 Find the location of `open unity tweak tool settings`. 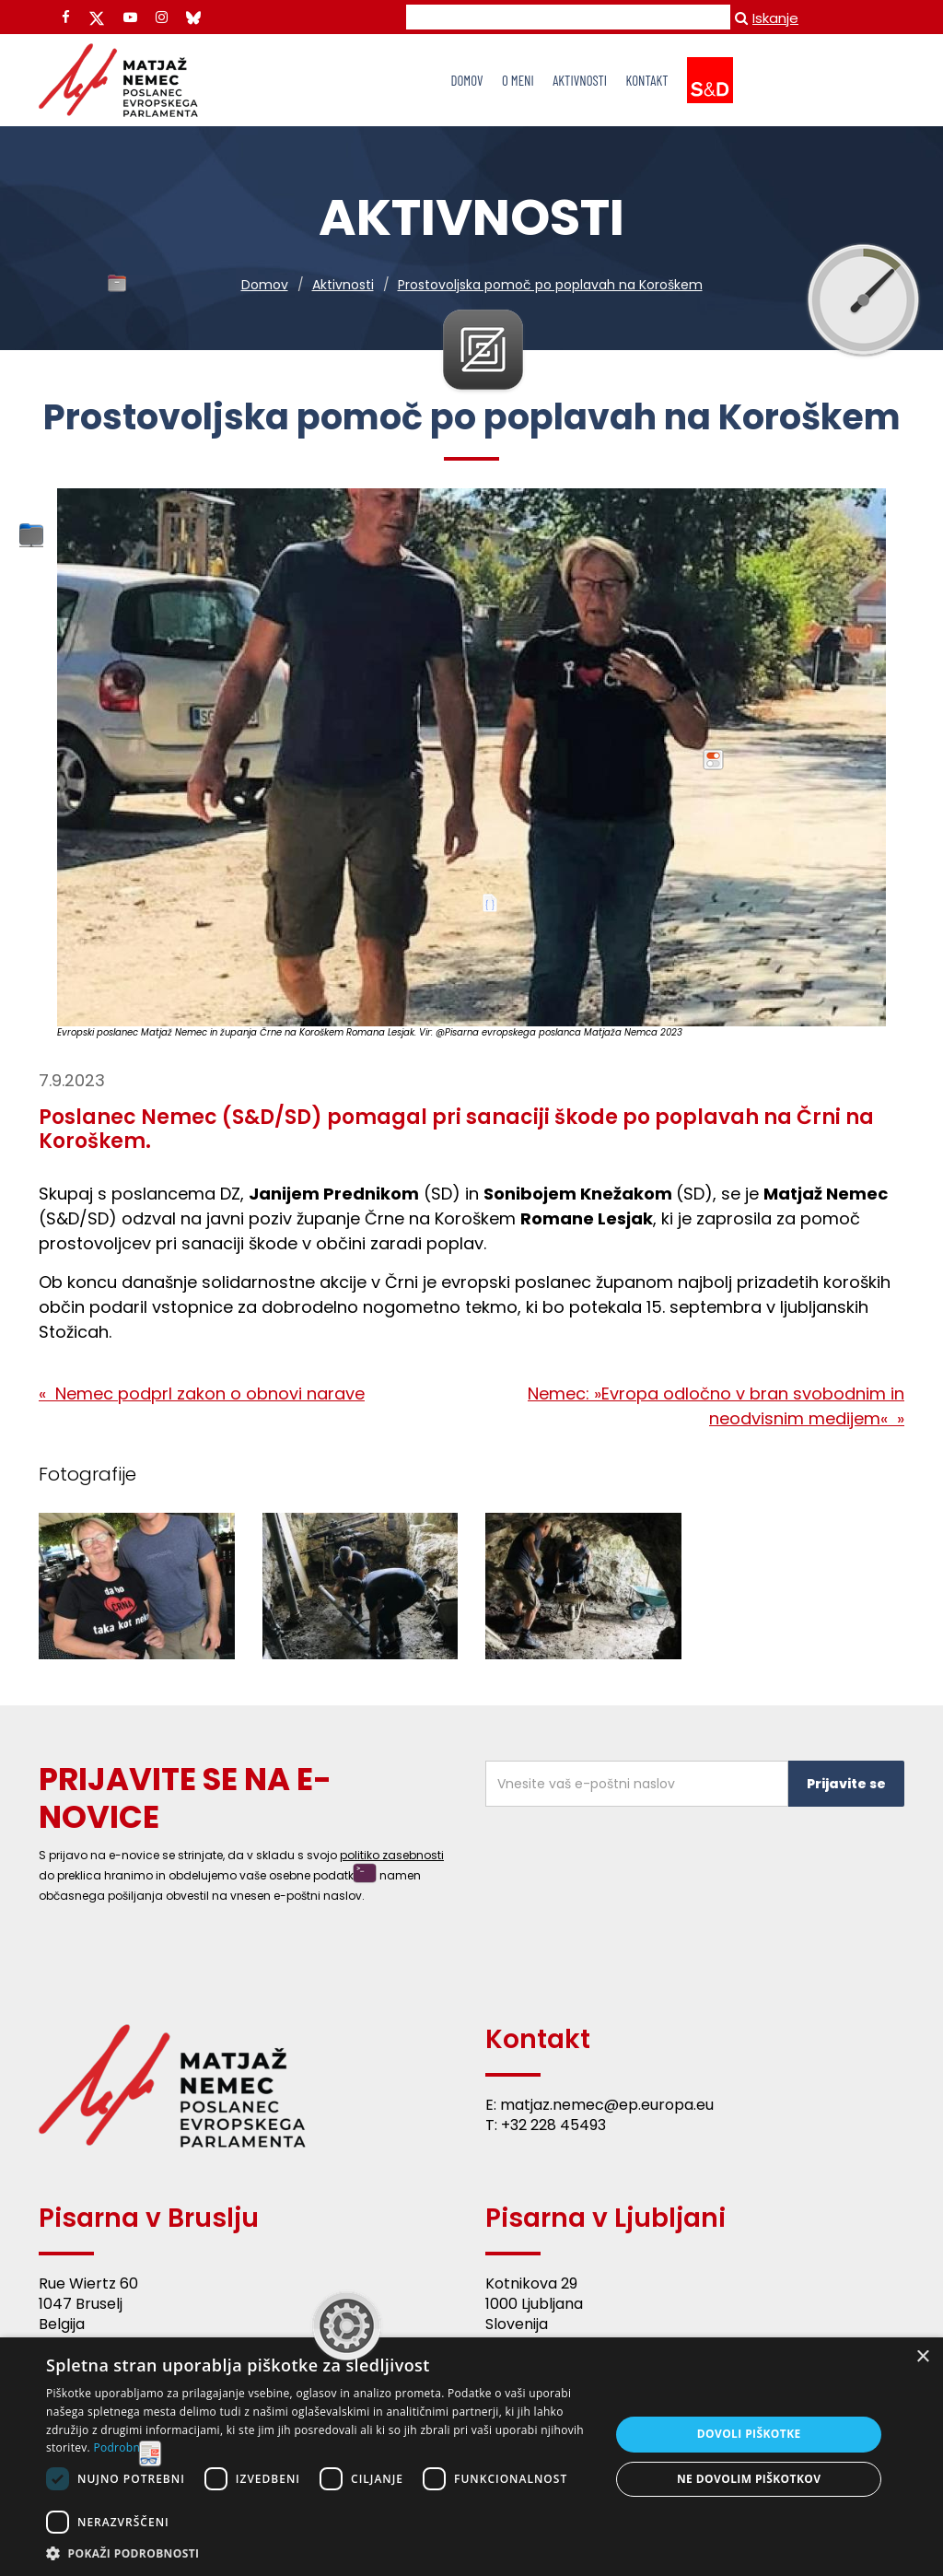

open unity tweak tool settings is located at coordinates (713, 759).